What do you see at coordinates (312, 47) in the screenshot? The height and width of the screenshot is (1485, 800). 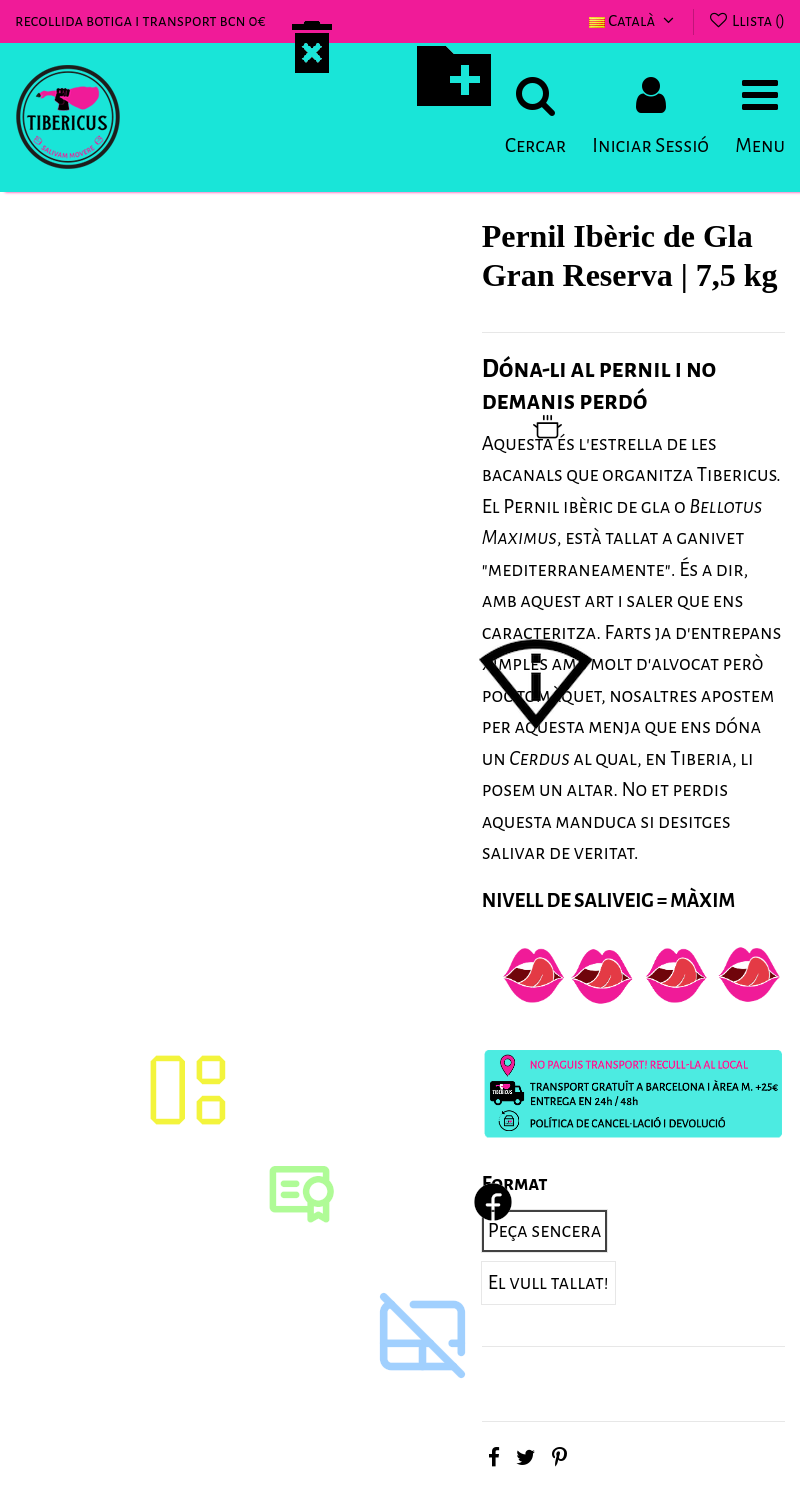 I see `permanently delete item` at bounding box center [312, 47].